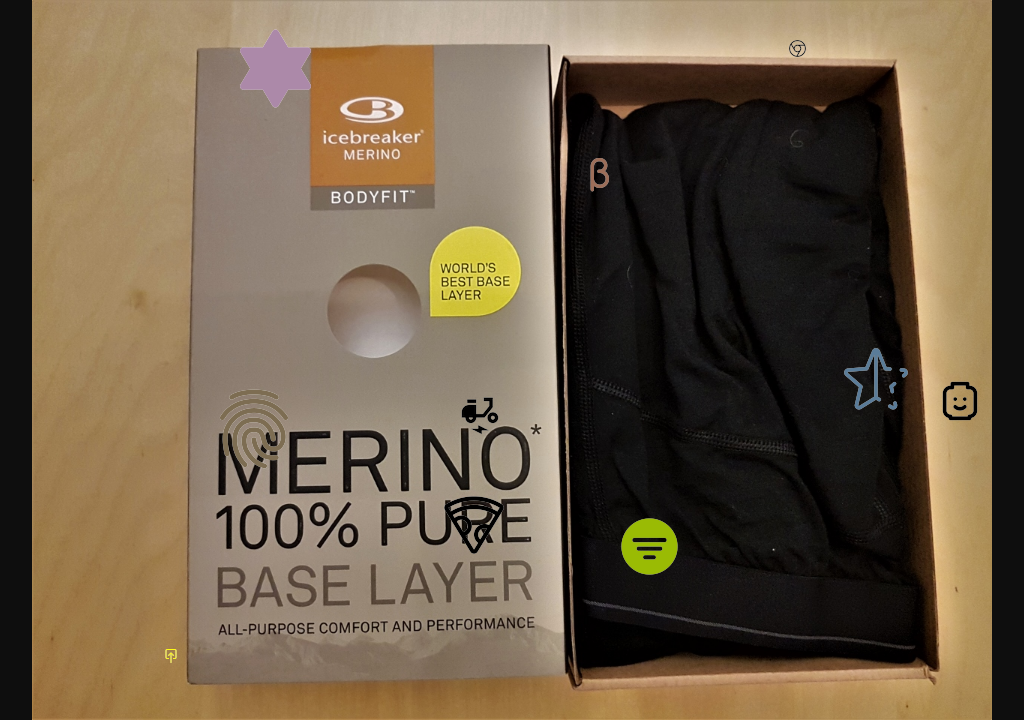 The height and width of the screenshot is (720, 1024). What do you see at coordinates (254, 429) in the screenshot?
I see `authenticate with fingerprint` at bounding box center [254, 429].